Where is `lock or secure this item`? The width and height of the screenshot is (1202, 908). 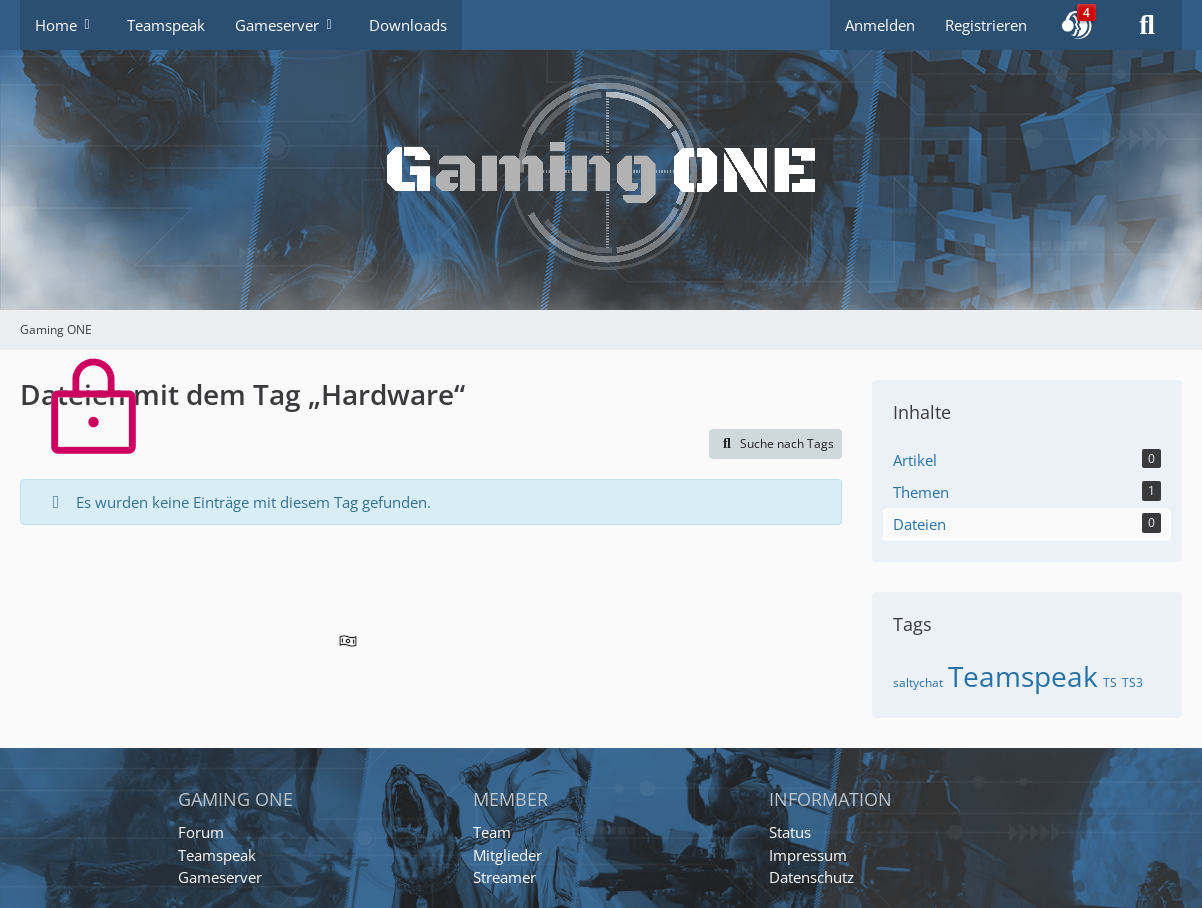
lock or secure this item is located at coordinates (93, 411).